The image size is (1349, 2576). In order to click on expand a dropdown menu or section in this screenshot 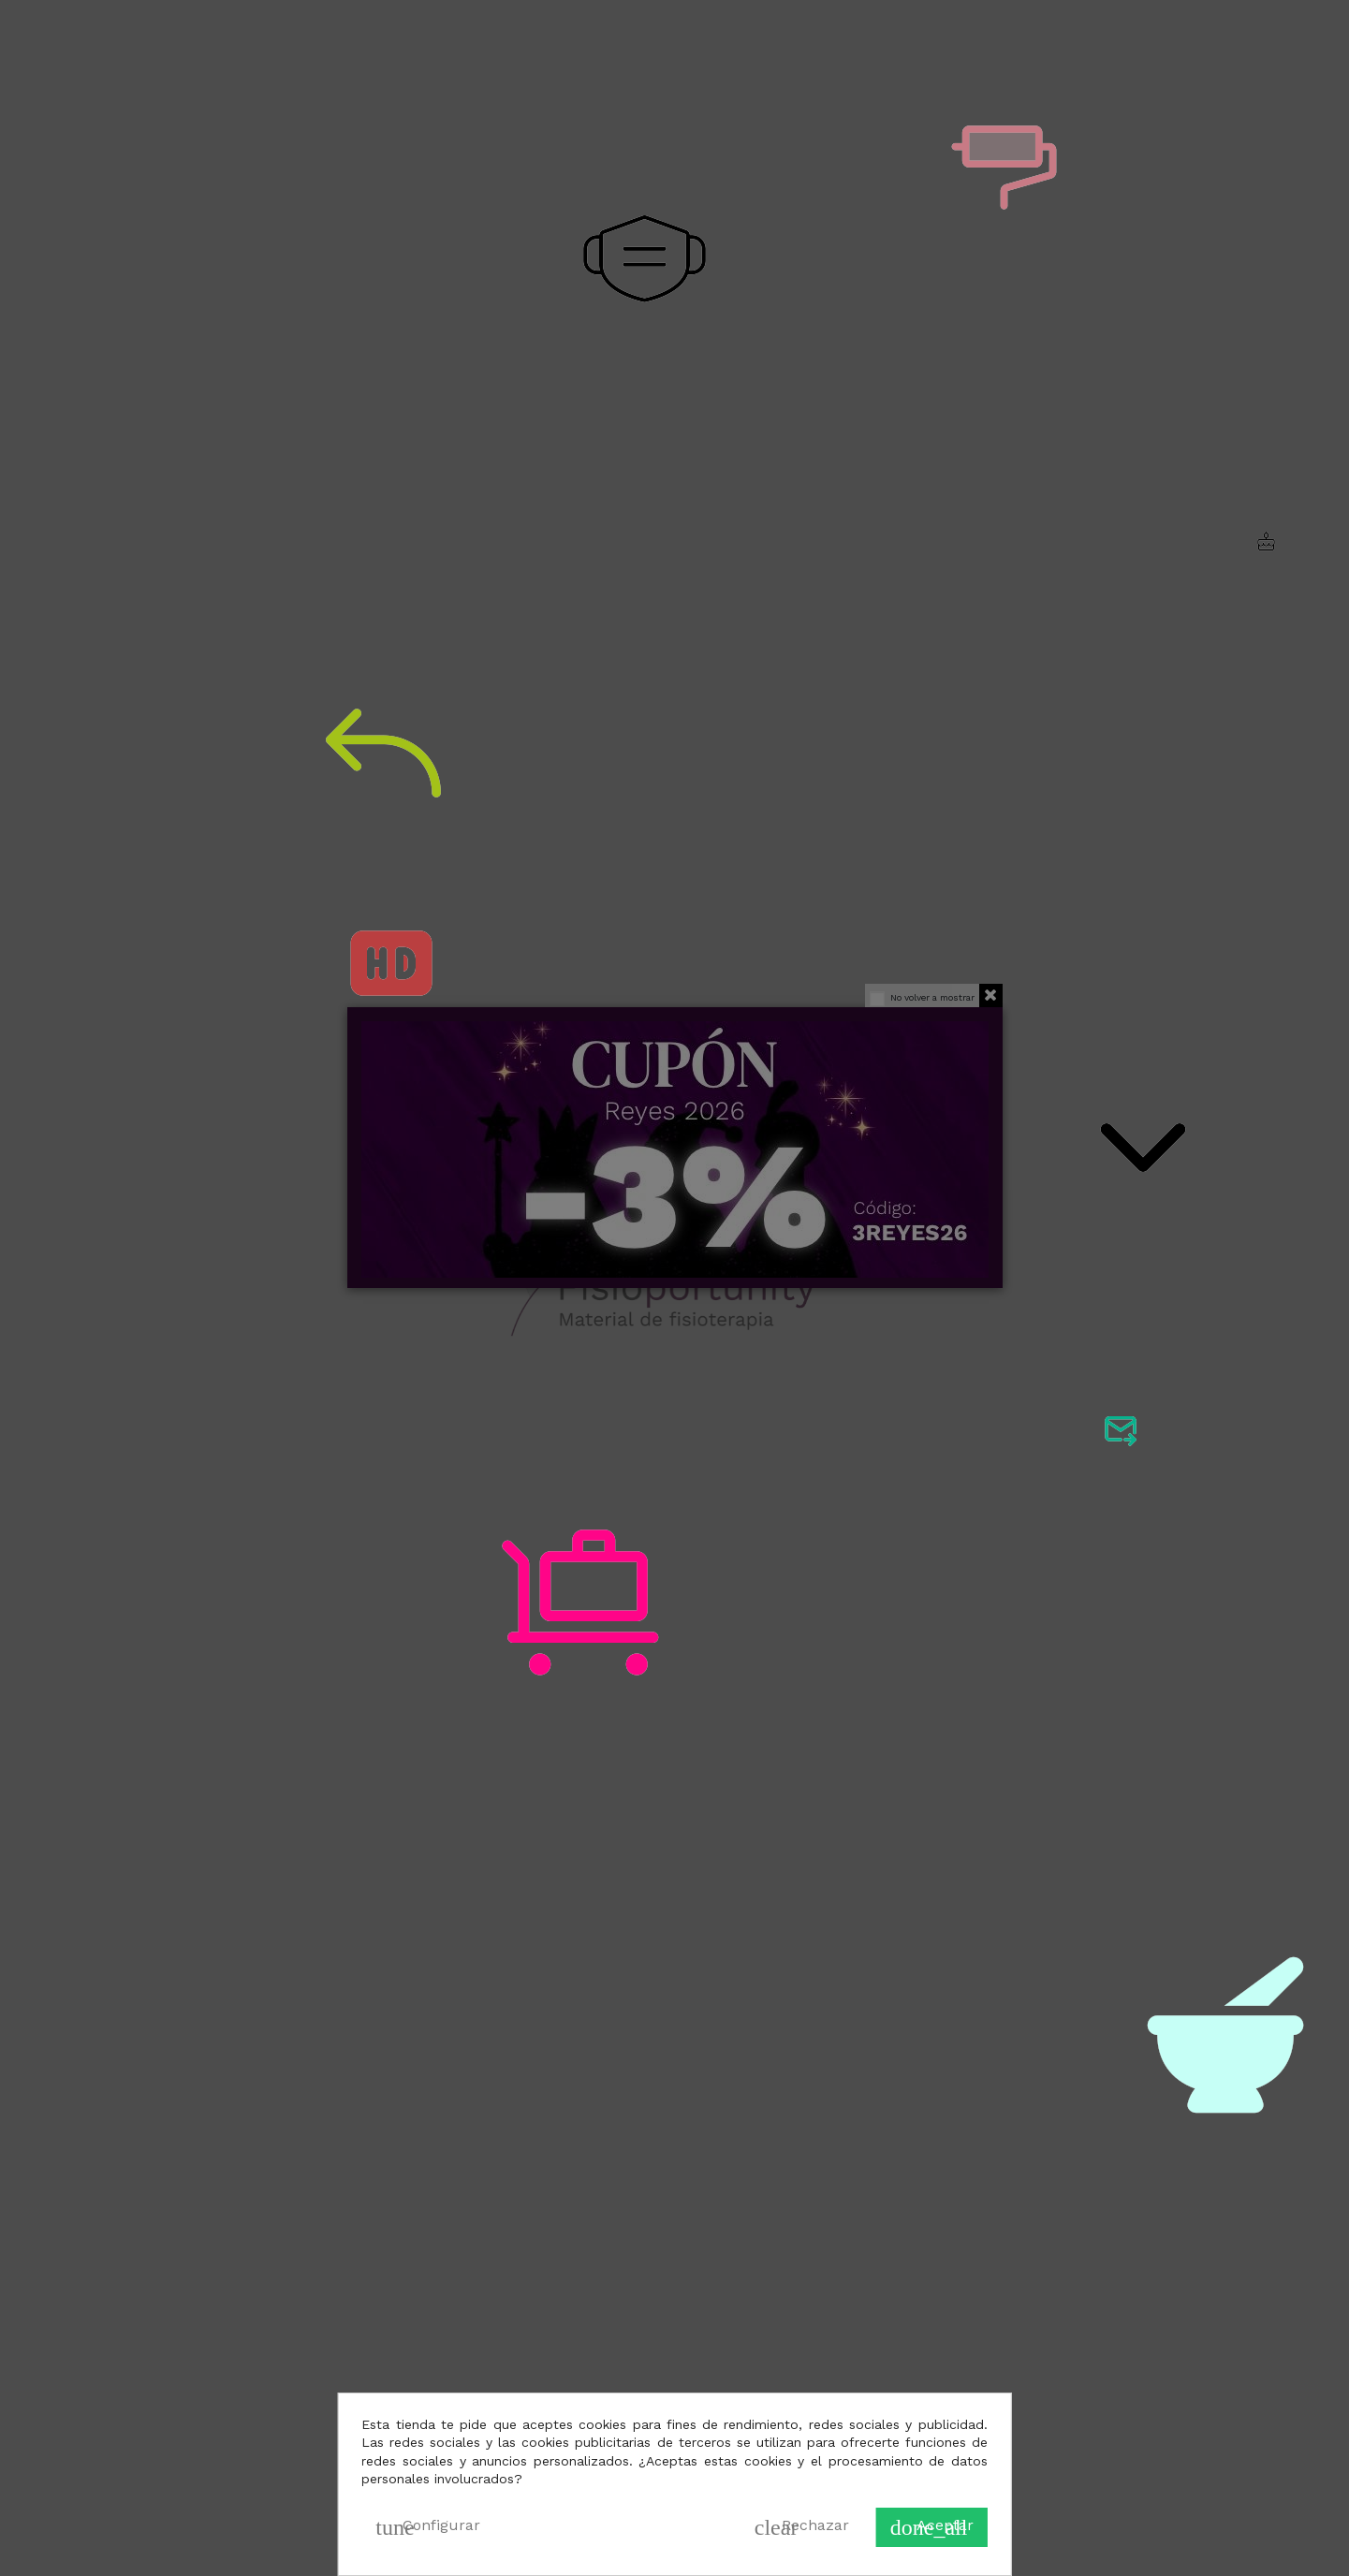, I will do `click(1143, 1148)`.